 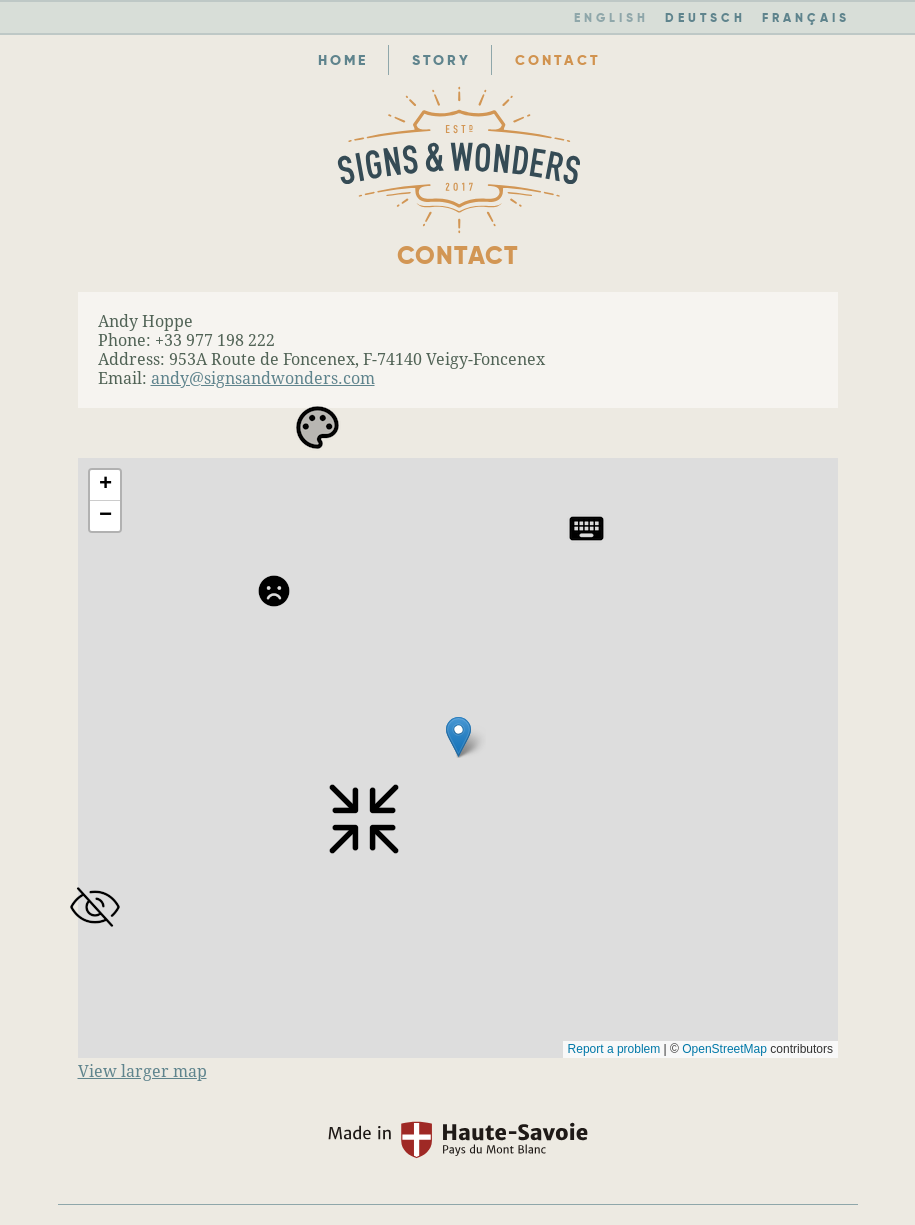 What do you see at coordinates (364, 819) in the screenshot?
I see `exit fullscreen mode` at bounding box center [364, 819].